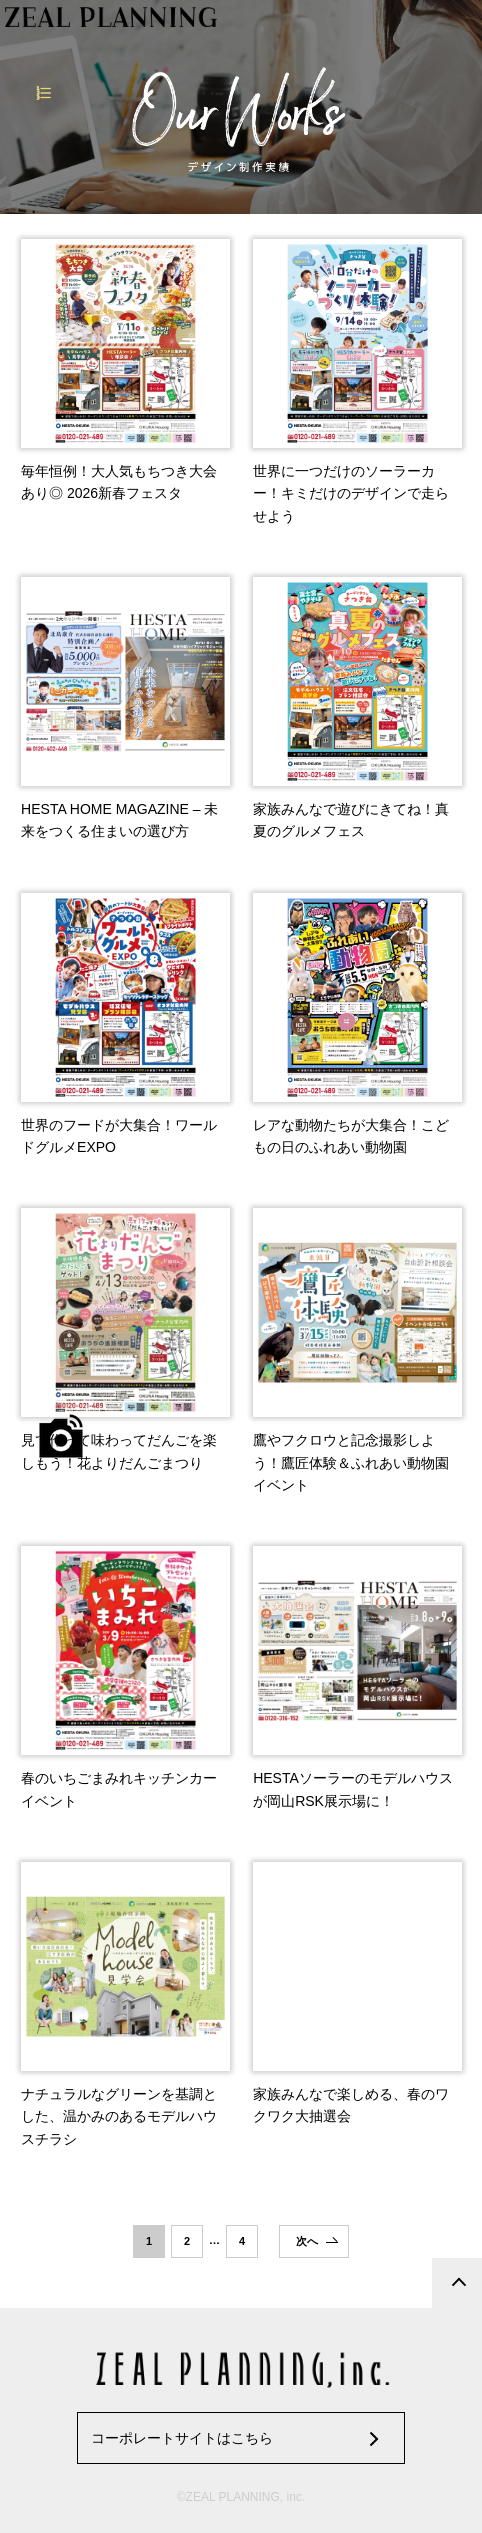  What do you see at coordinates (346, 1021) in the screenshot?
I see `close or dismiss a dialog` at bounding box center [346, 1021].